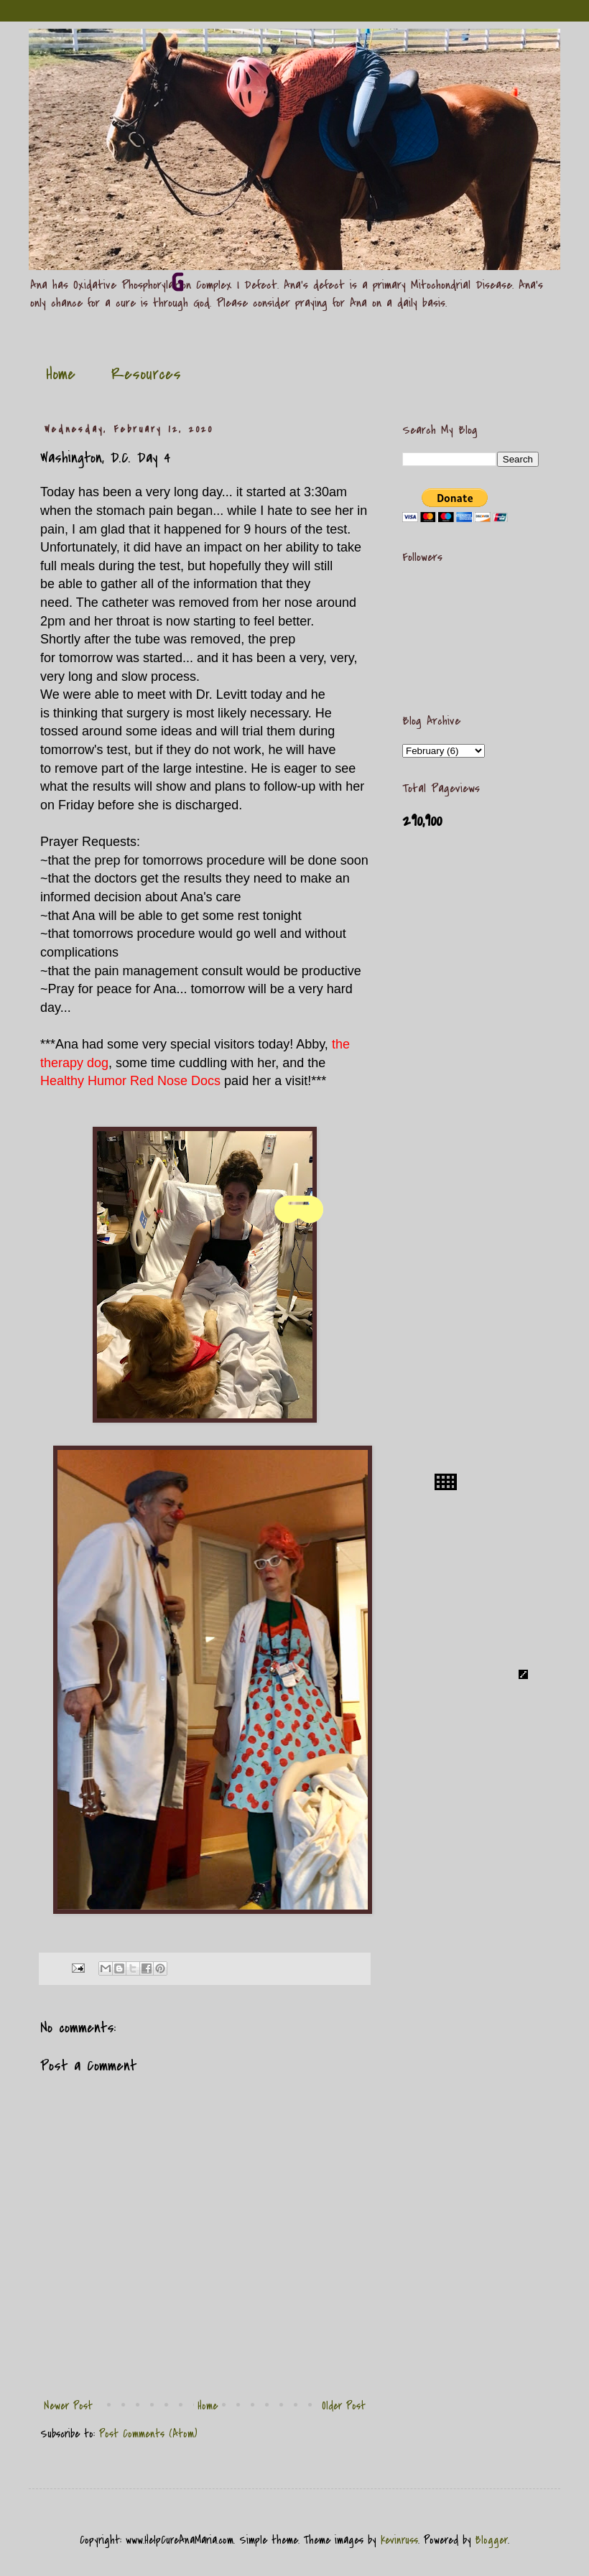 This screenshot has width=589, height=2576. Describe the element at coordinates (445, 1482) in the screenshot. I see `switch to comfortable grid view` at that location.